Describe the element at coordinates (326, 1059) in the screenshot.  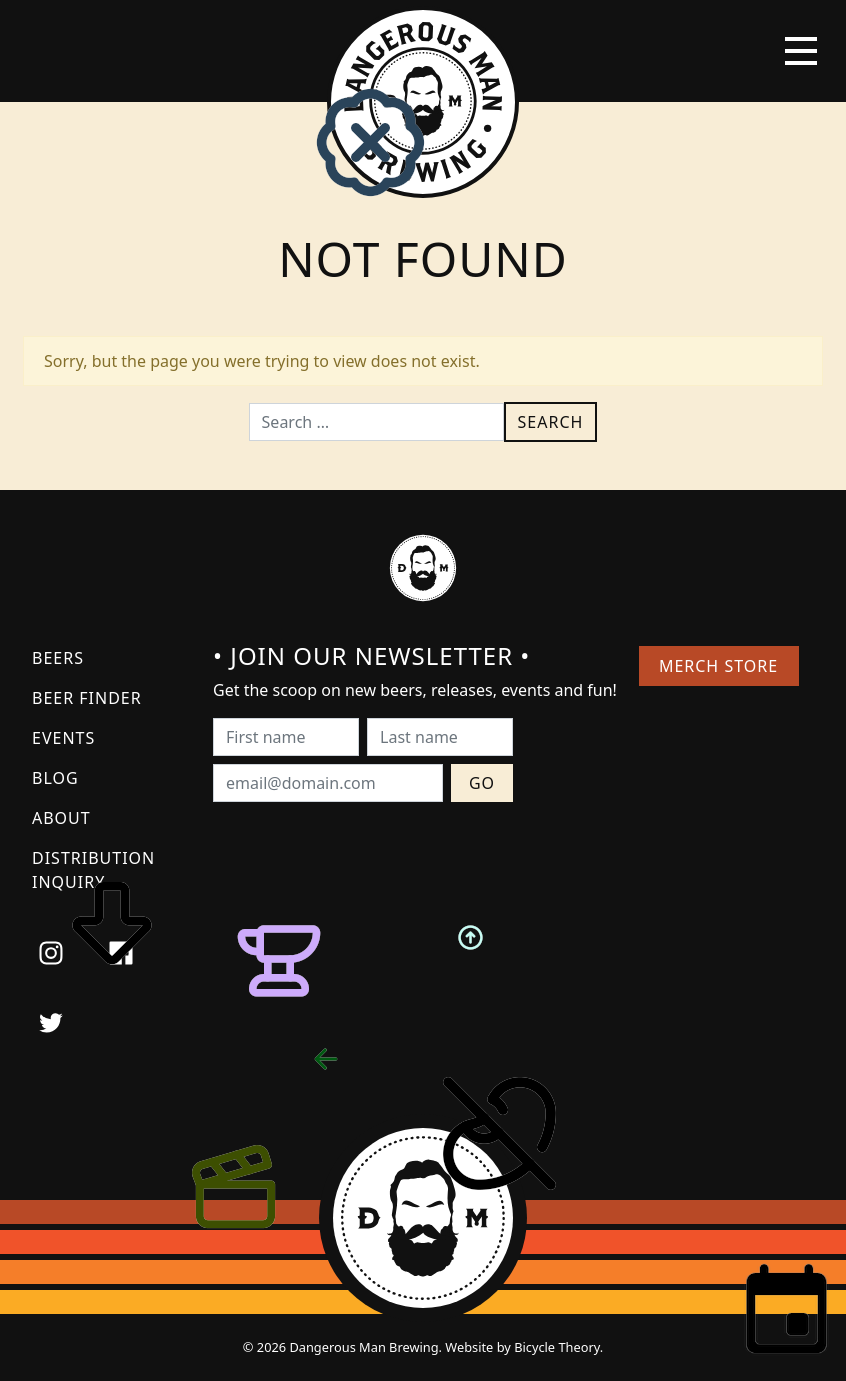
I see `go back to the previous screen` at that location.